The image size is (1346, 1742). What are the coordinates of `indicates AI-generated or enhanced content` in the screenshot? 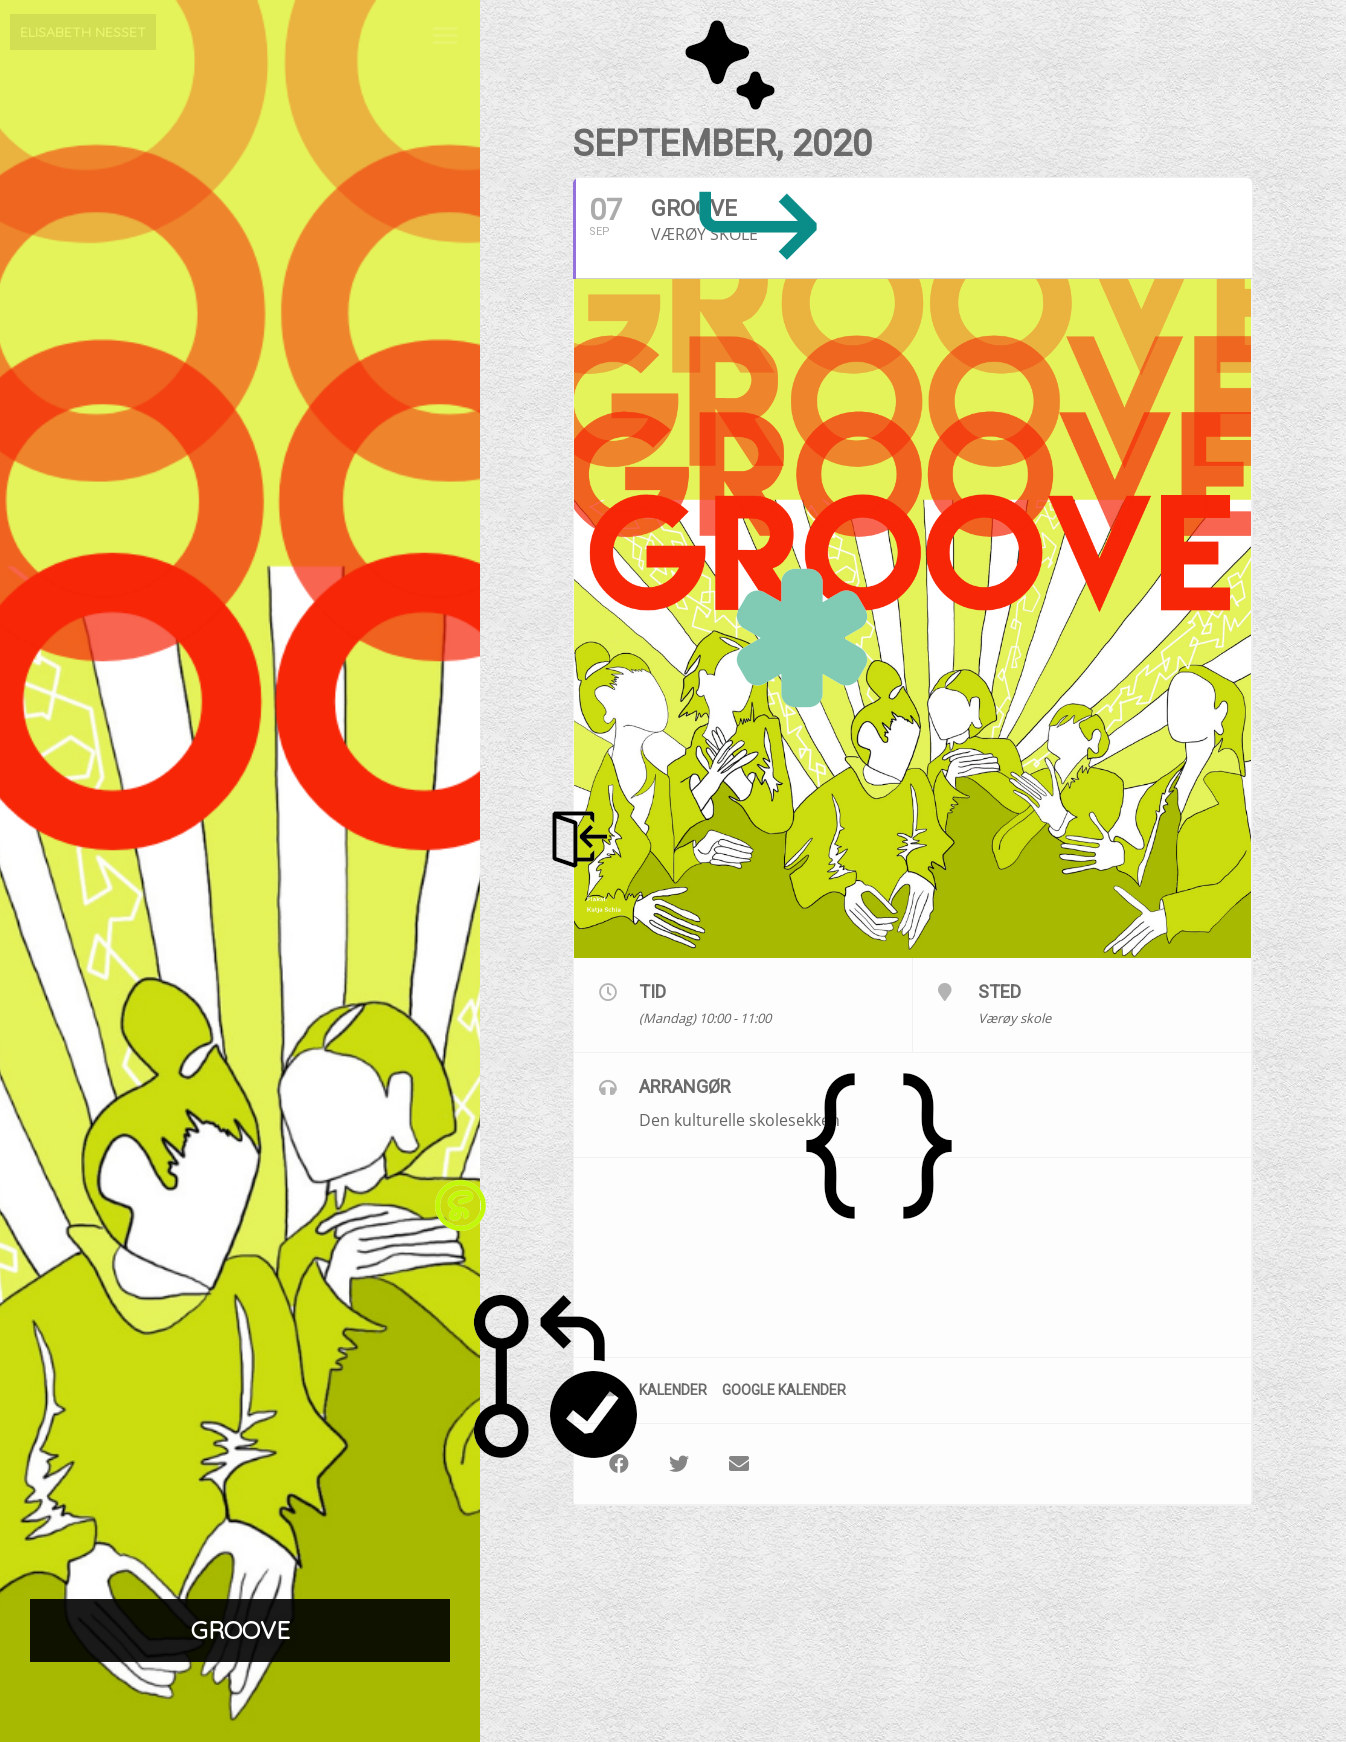 It's located at (730, 65).